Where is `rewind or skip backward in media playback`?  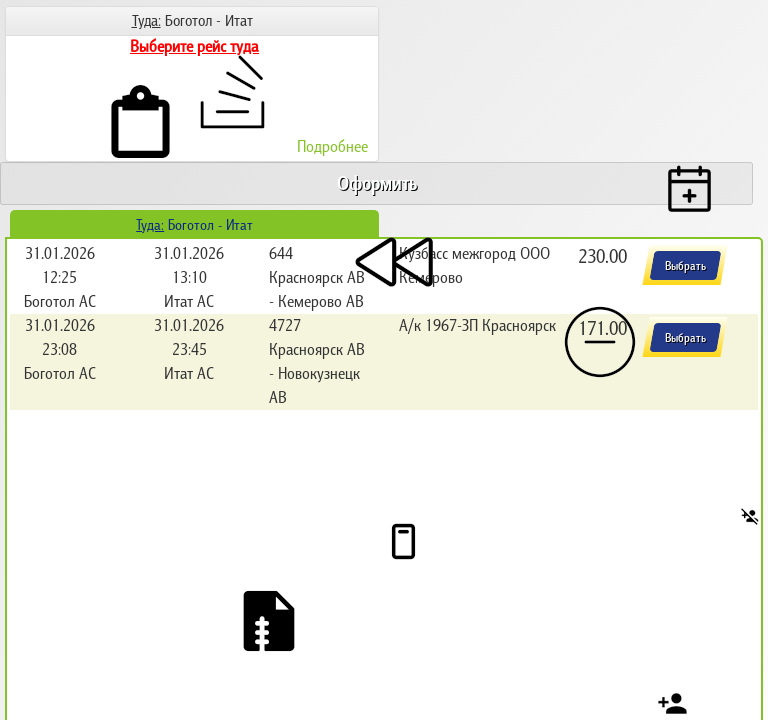 rewind or skip backward in media playback is located at coordinates (397, 262).